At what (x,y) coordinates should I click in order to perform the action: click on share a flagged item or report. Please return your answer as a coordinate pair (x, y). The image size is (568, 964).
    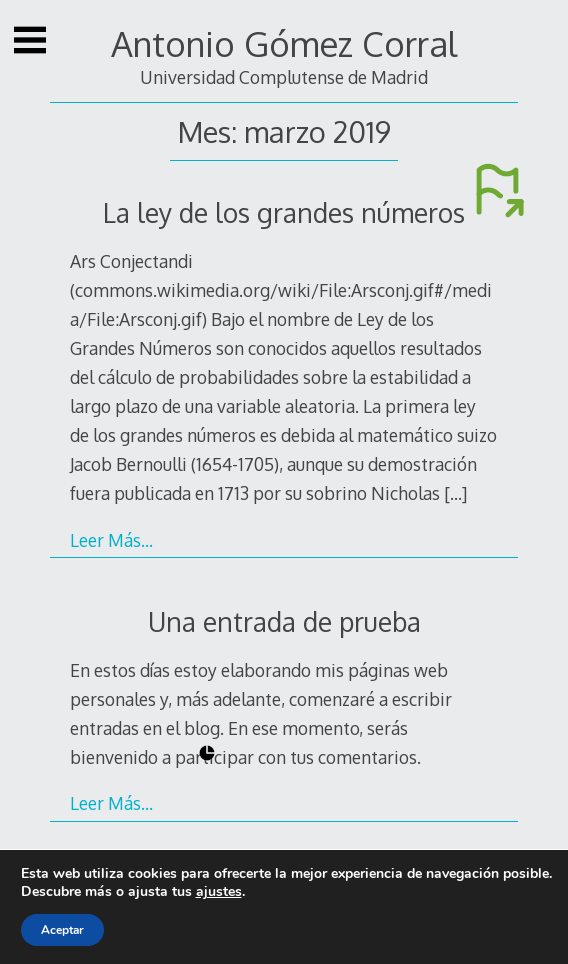
    Looking at the image, I should click on (497, 188).